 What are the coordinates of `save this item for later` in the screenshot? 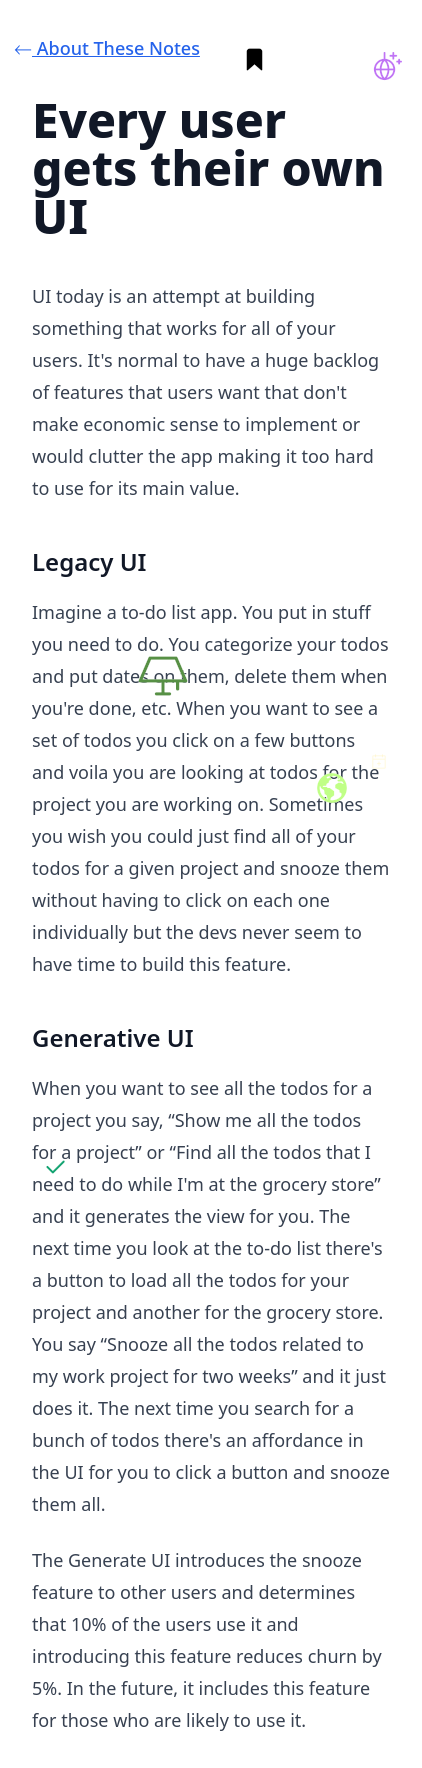 It's located at (254, 59).